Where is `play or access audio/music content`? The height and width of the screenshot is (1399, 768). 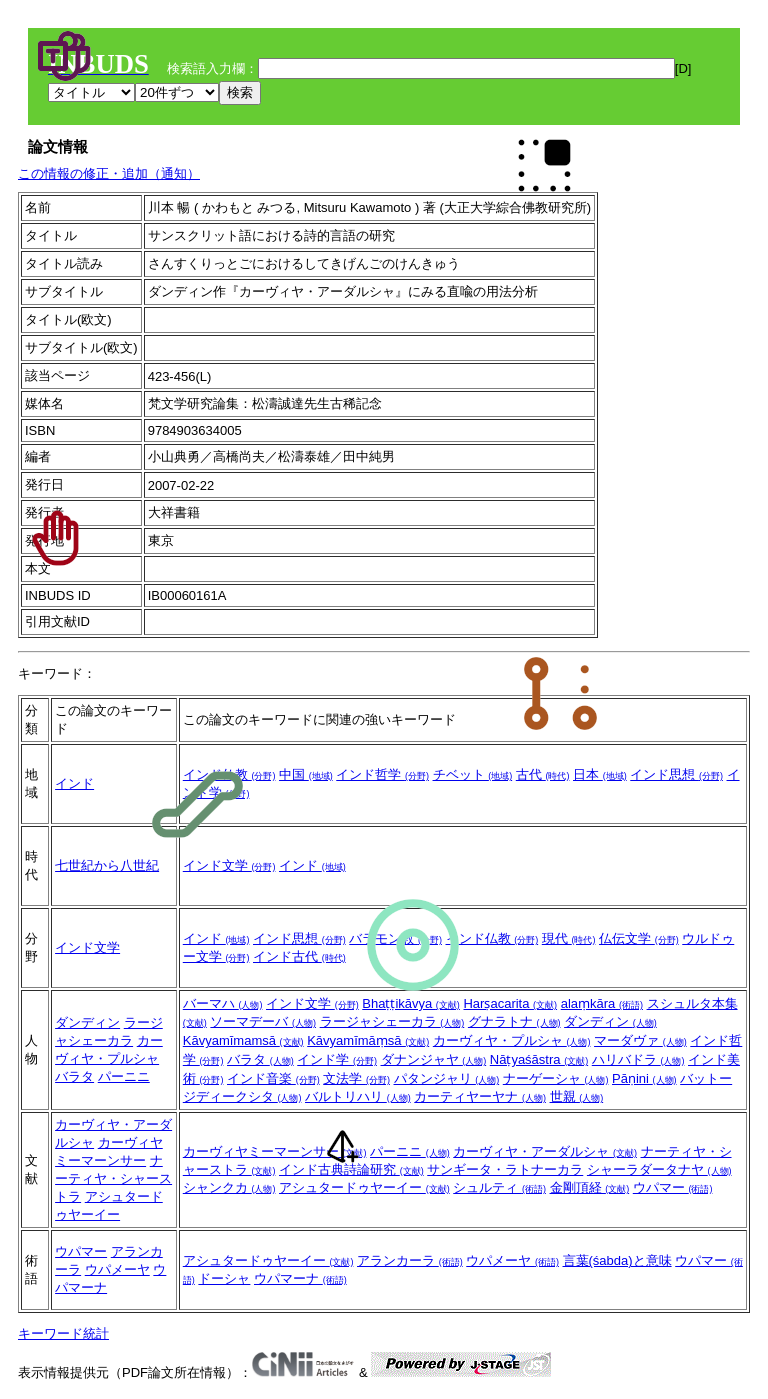
play or access audio/music content is located at coordinates (413, 945).